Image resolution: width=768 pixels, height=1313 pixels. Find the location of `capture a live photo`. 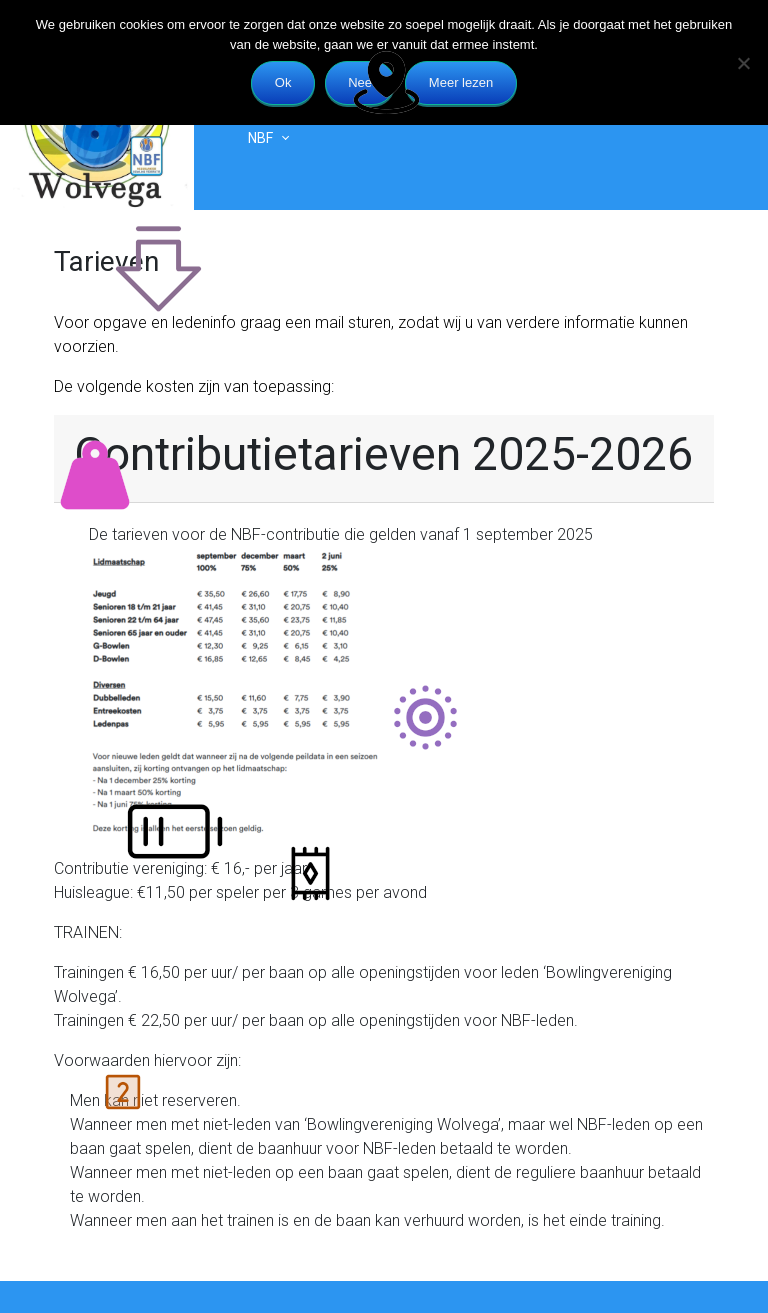

capture a live photo is located at coordinates (425, 717).